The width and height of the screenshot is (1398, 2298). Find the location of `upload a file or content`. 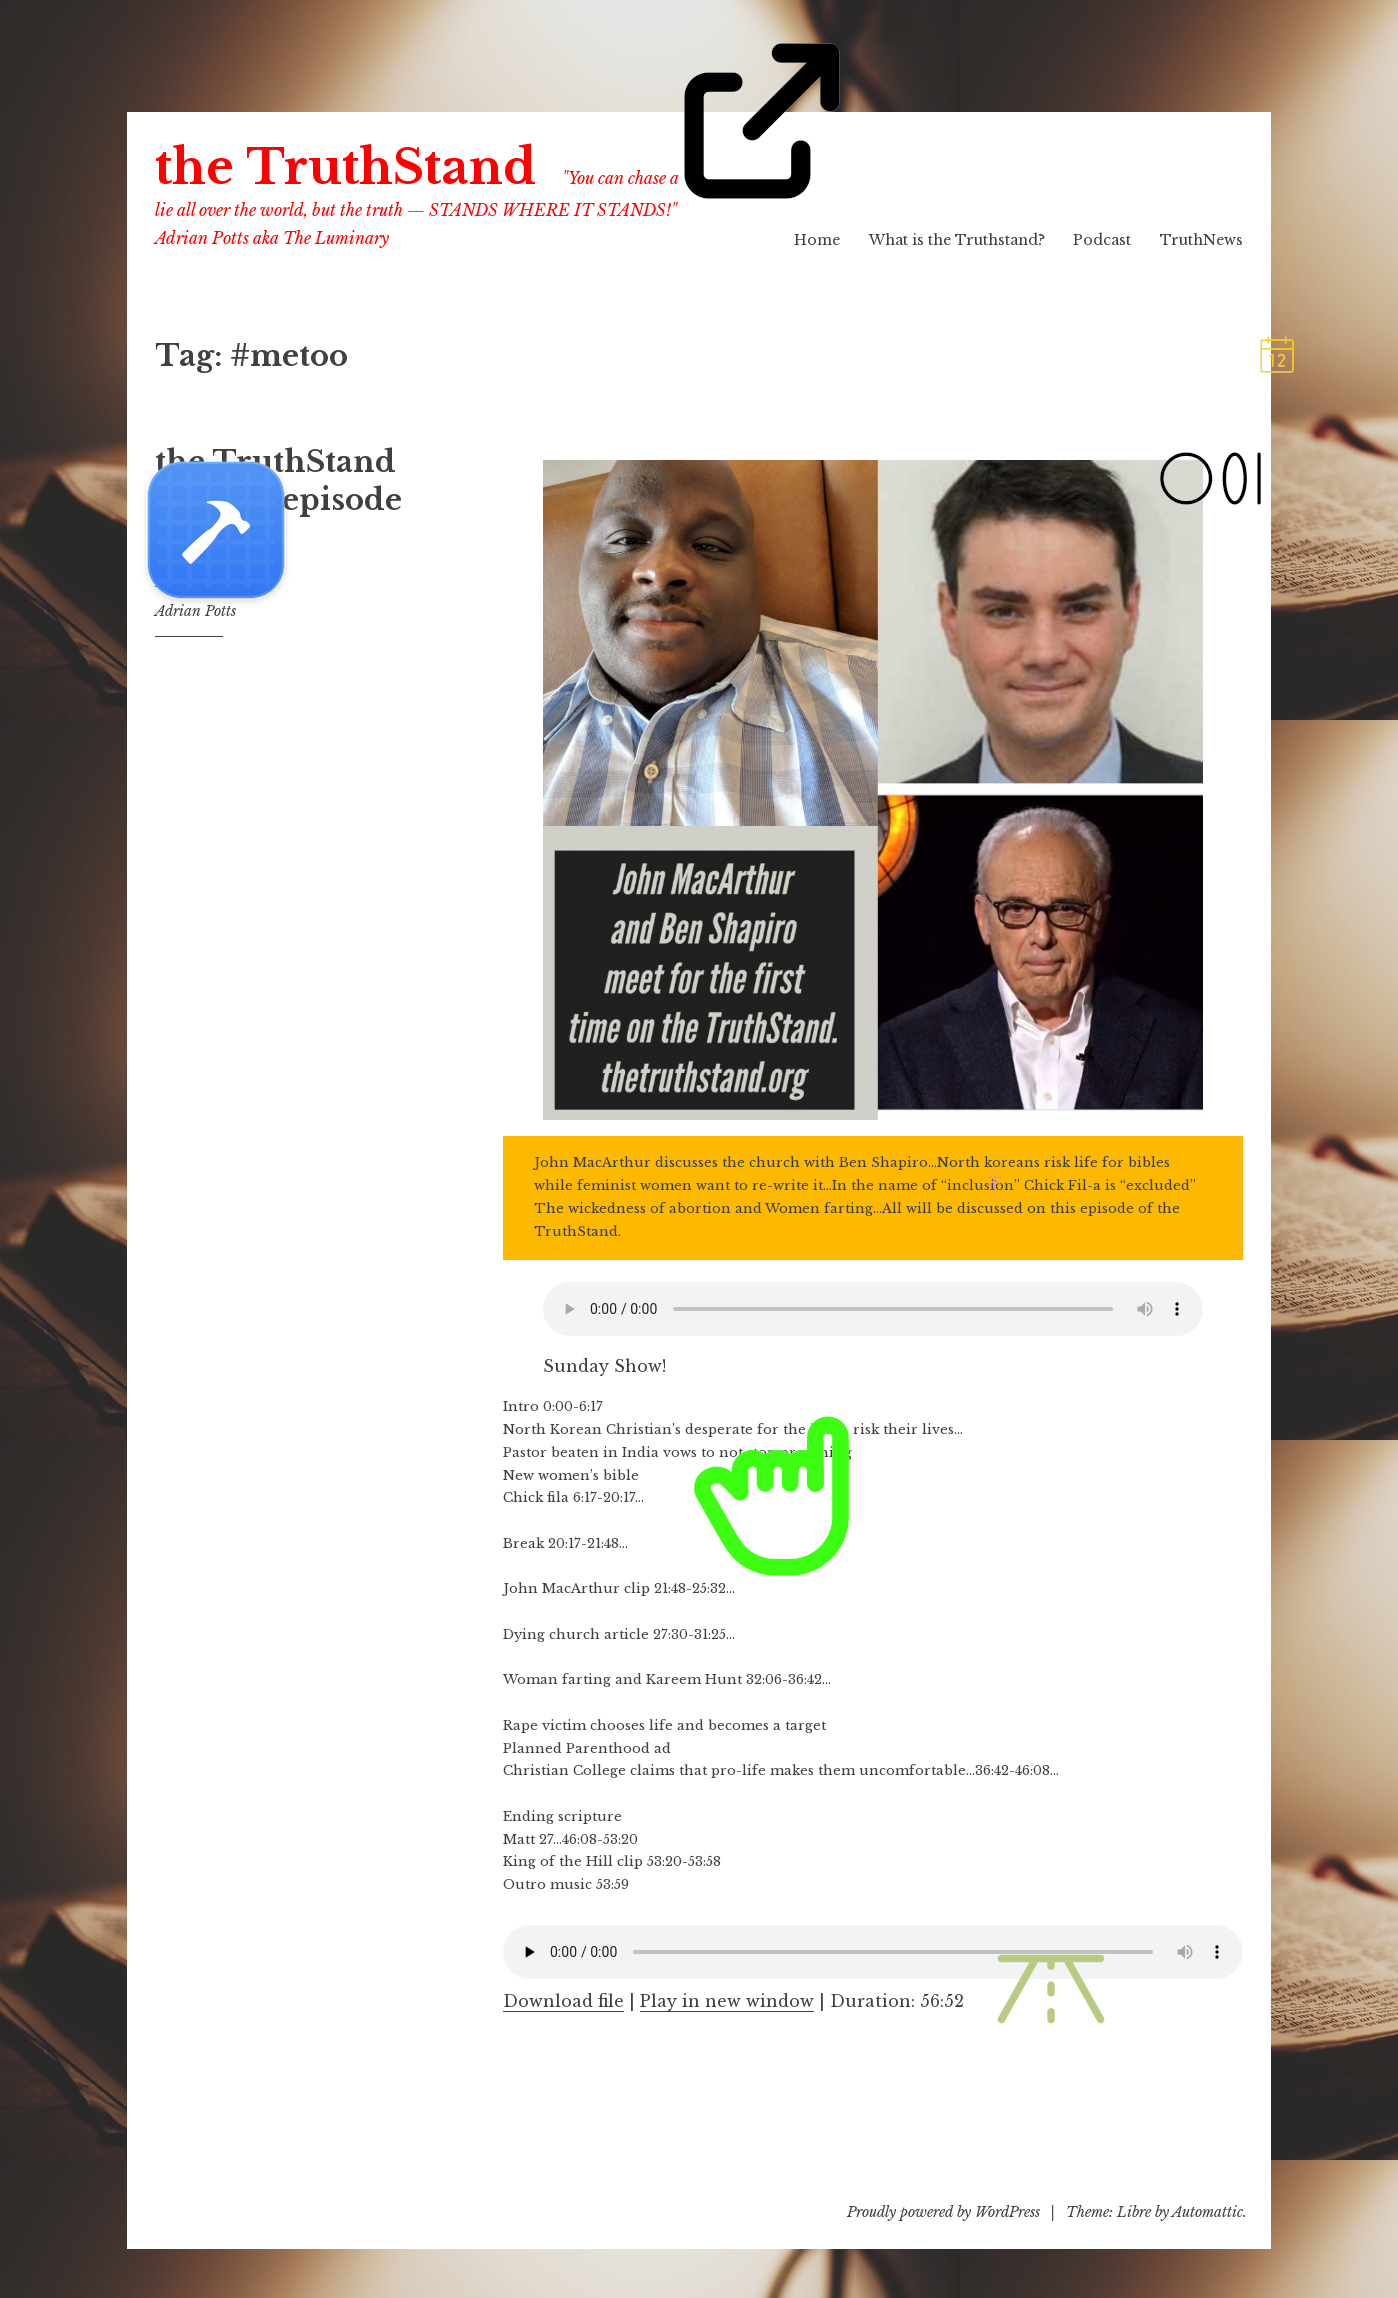

upload a file or content is located at coordinates (995, 1184).